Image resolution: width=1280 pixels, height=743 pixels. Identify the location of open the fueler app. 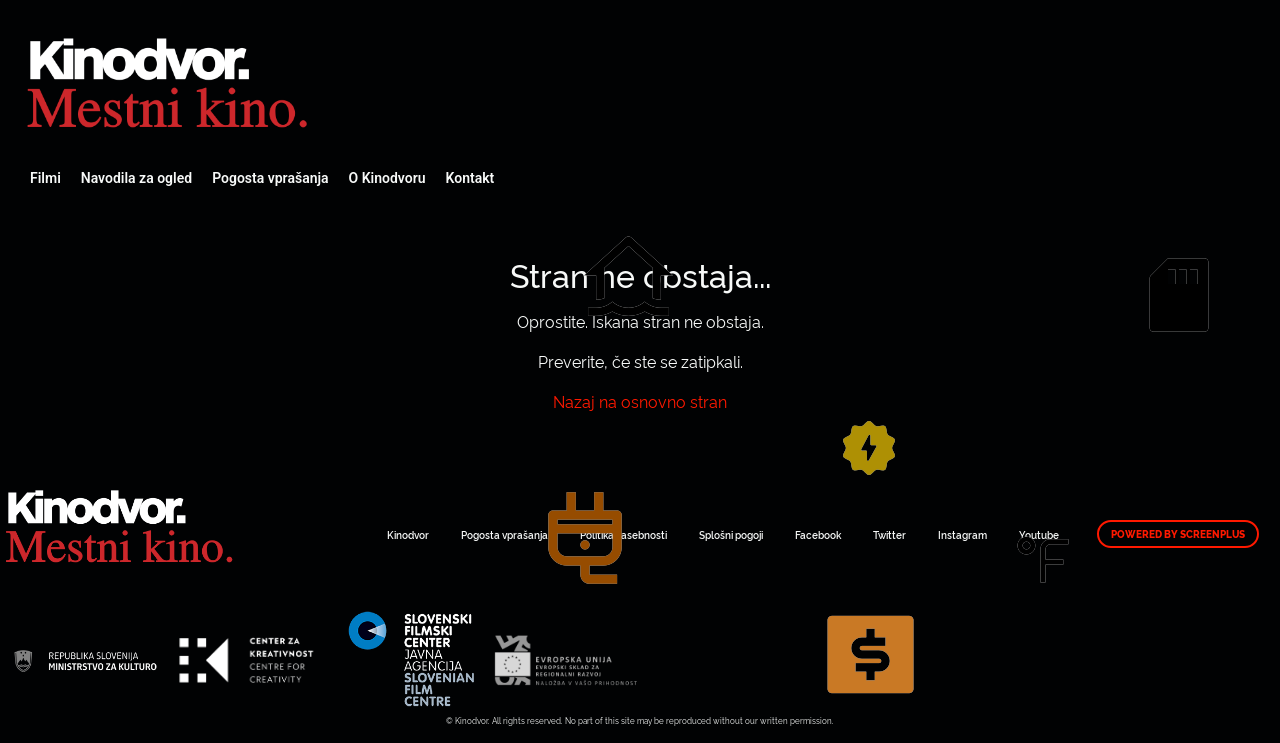
(869, 448).